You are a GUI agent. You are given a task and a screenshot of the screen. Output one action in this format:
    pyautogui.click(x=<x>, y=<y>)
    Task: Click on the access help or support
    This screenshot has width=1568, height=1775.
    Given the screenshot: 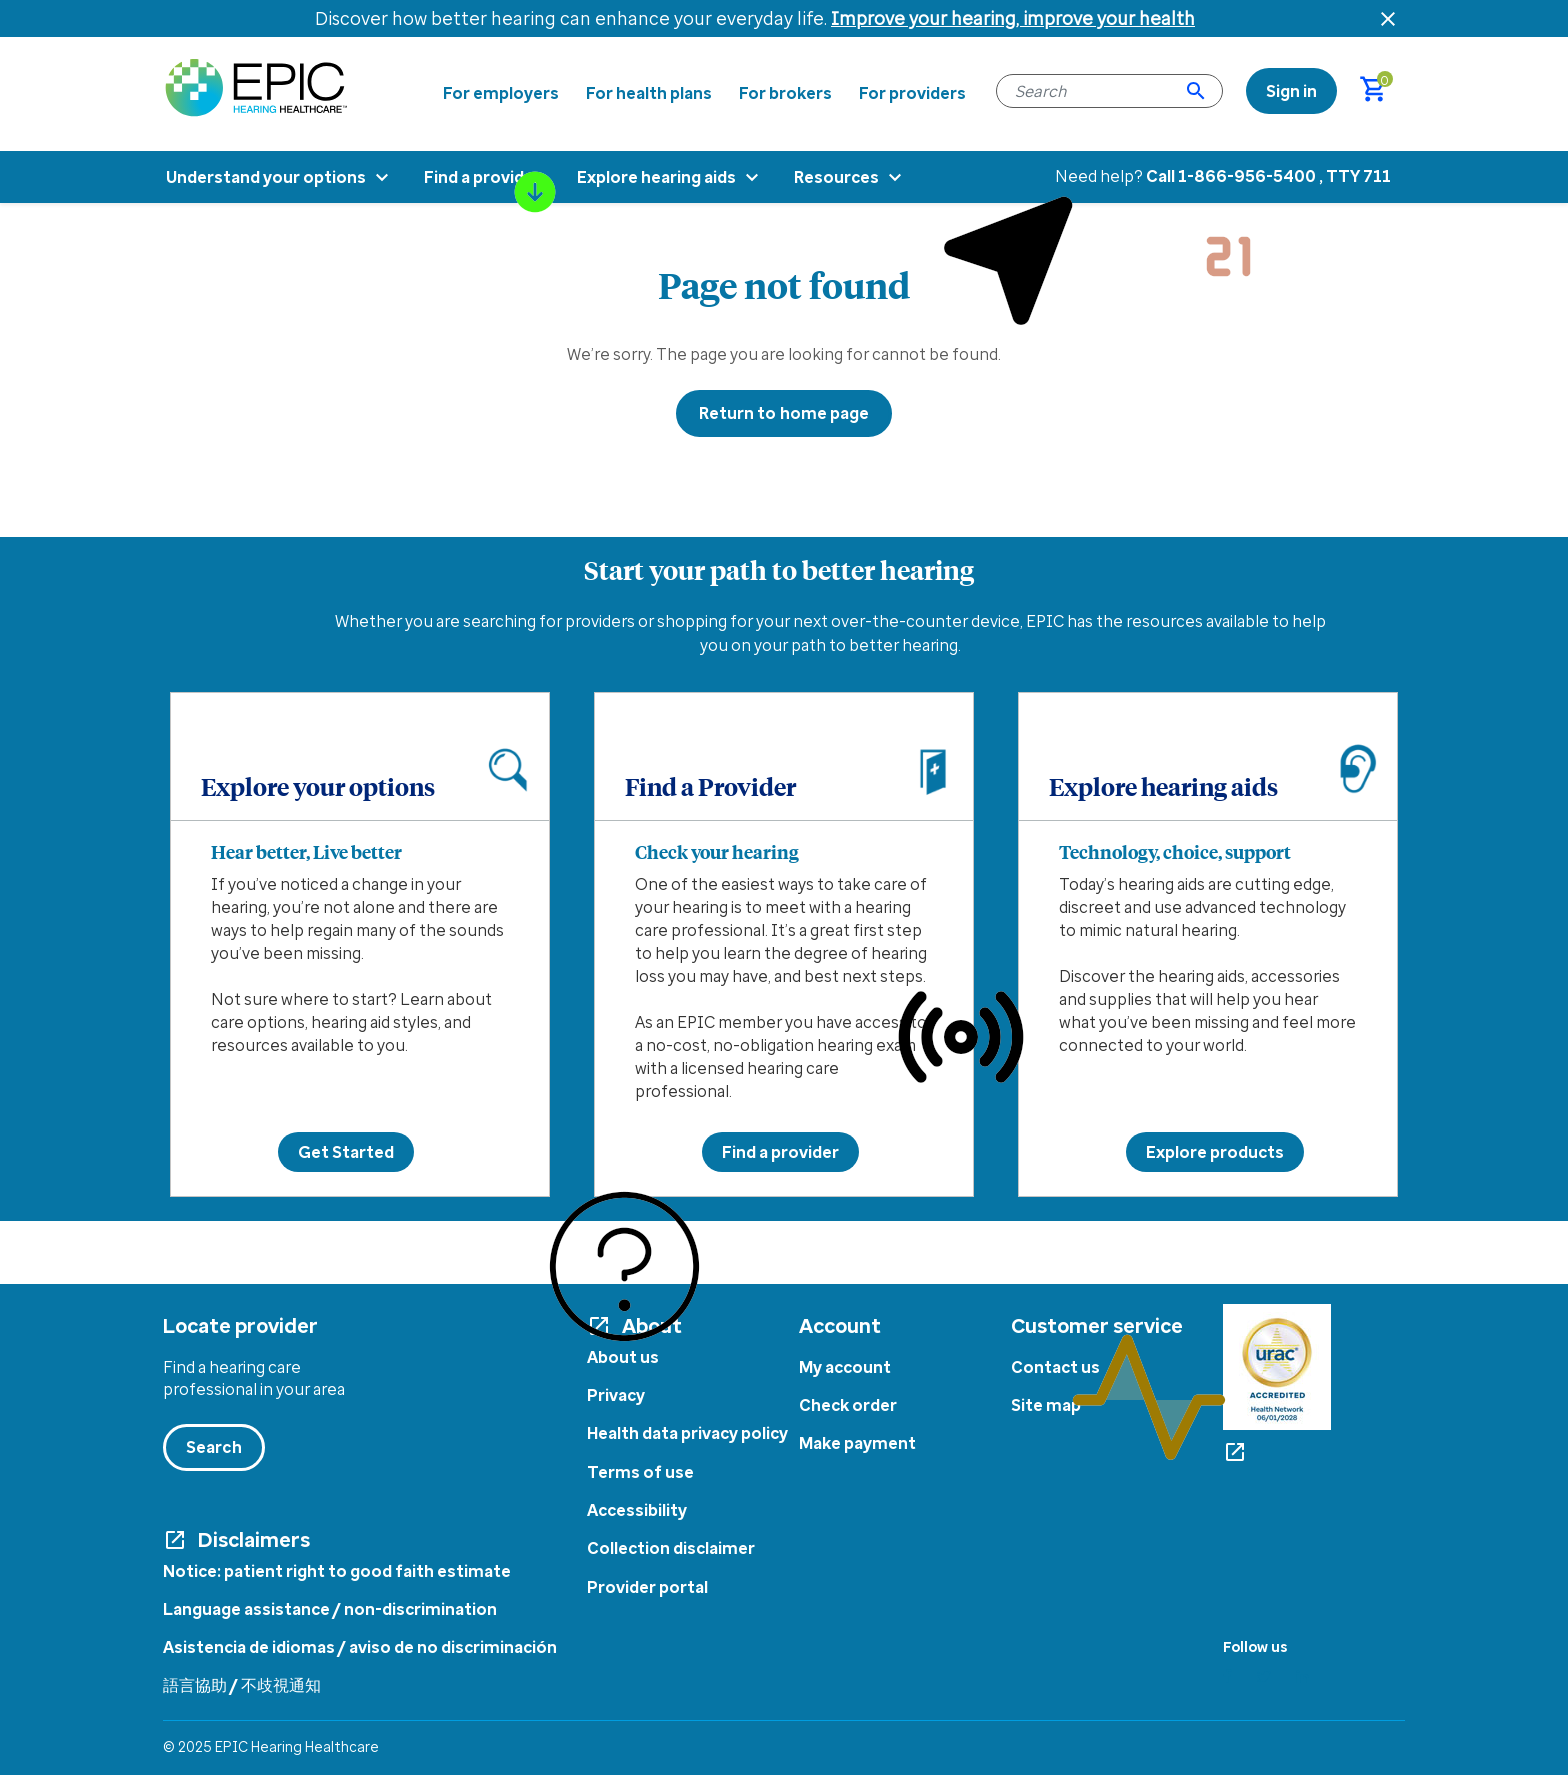 What is the action you would take?
    pyautogui.click(x=624, y=1266)
    